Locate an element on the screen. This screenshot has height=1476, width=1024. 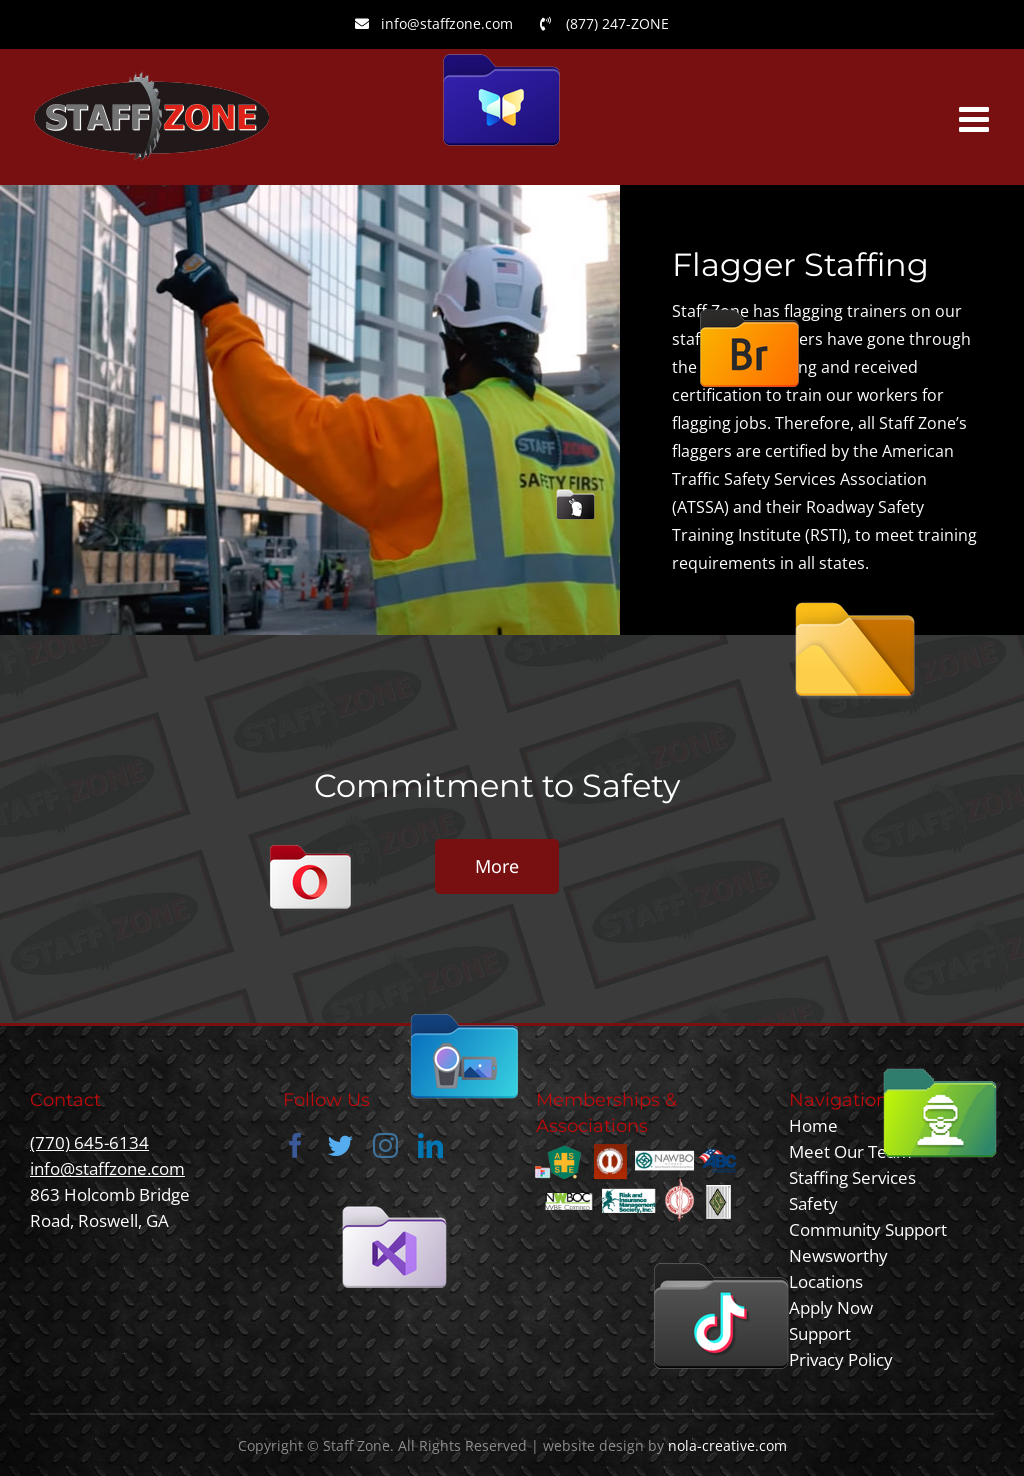
open folder containing Opera browser files is located at coordinates (310, 879).